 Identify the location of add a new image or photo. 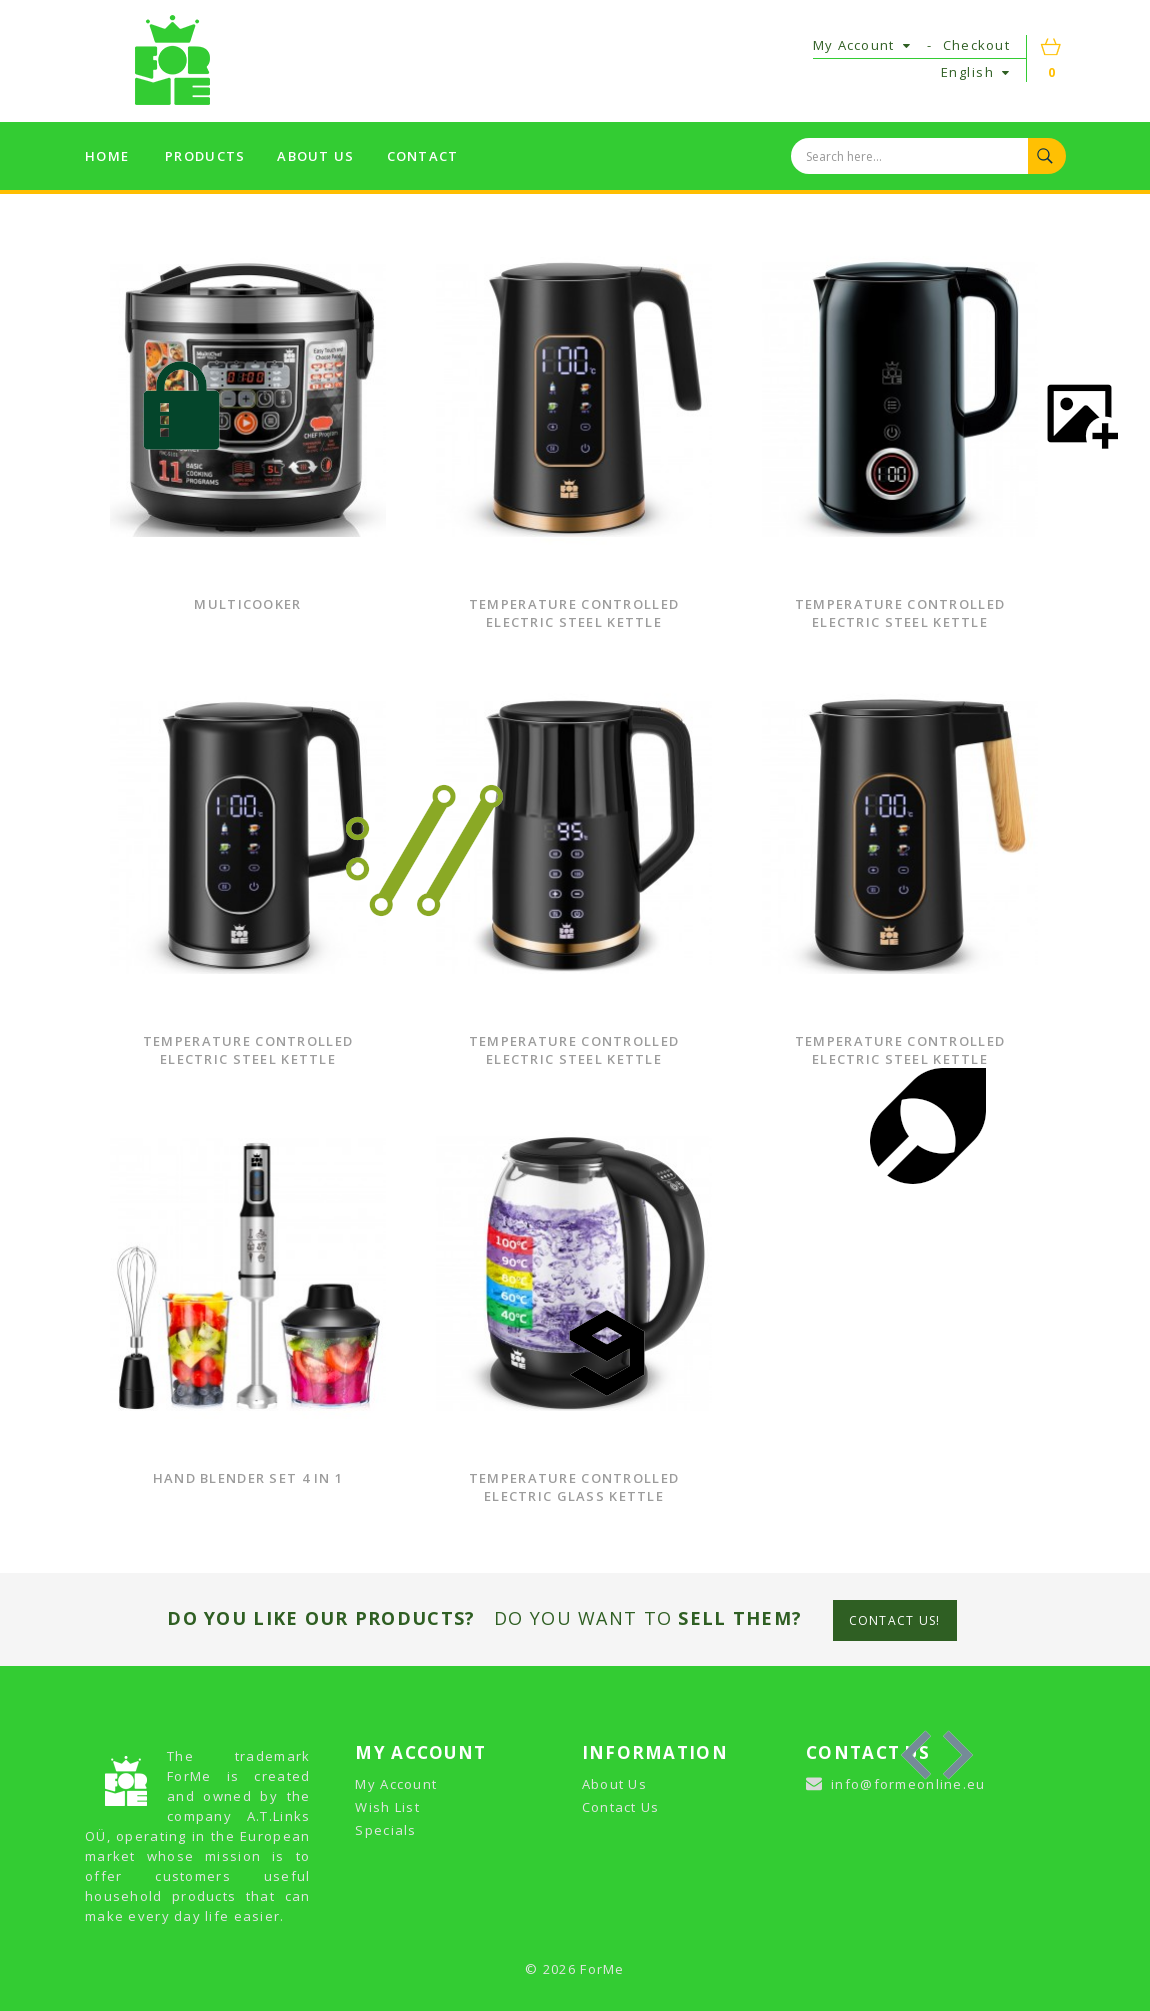
(1079, 413).